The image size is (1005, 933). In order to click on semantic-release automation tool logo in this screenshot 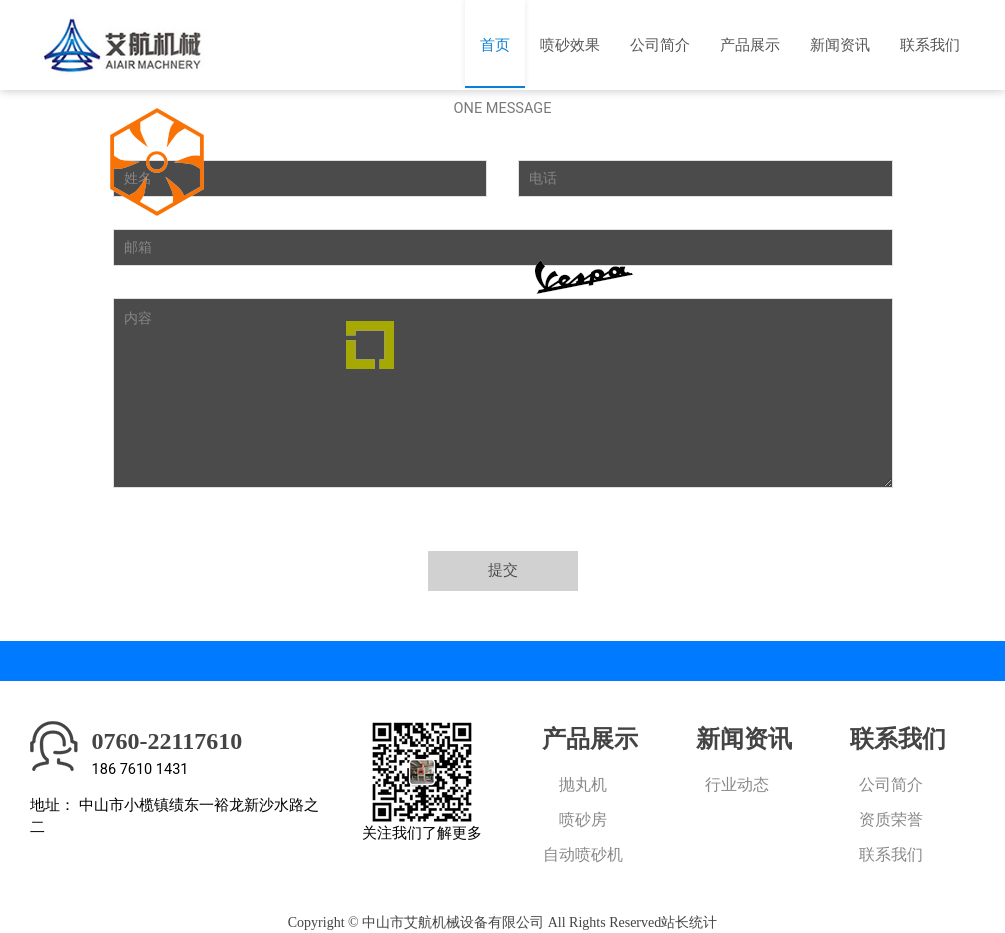, I will do `click(157, 162)`.